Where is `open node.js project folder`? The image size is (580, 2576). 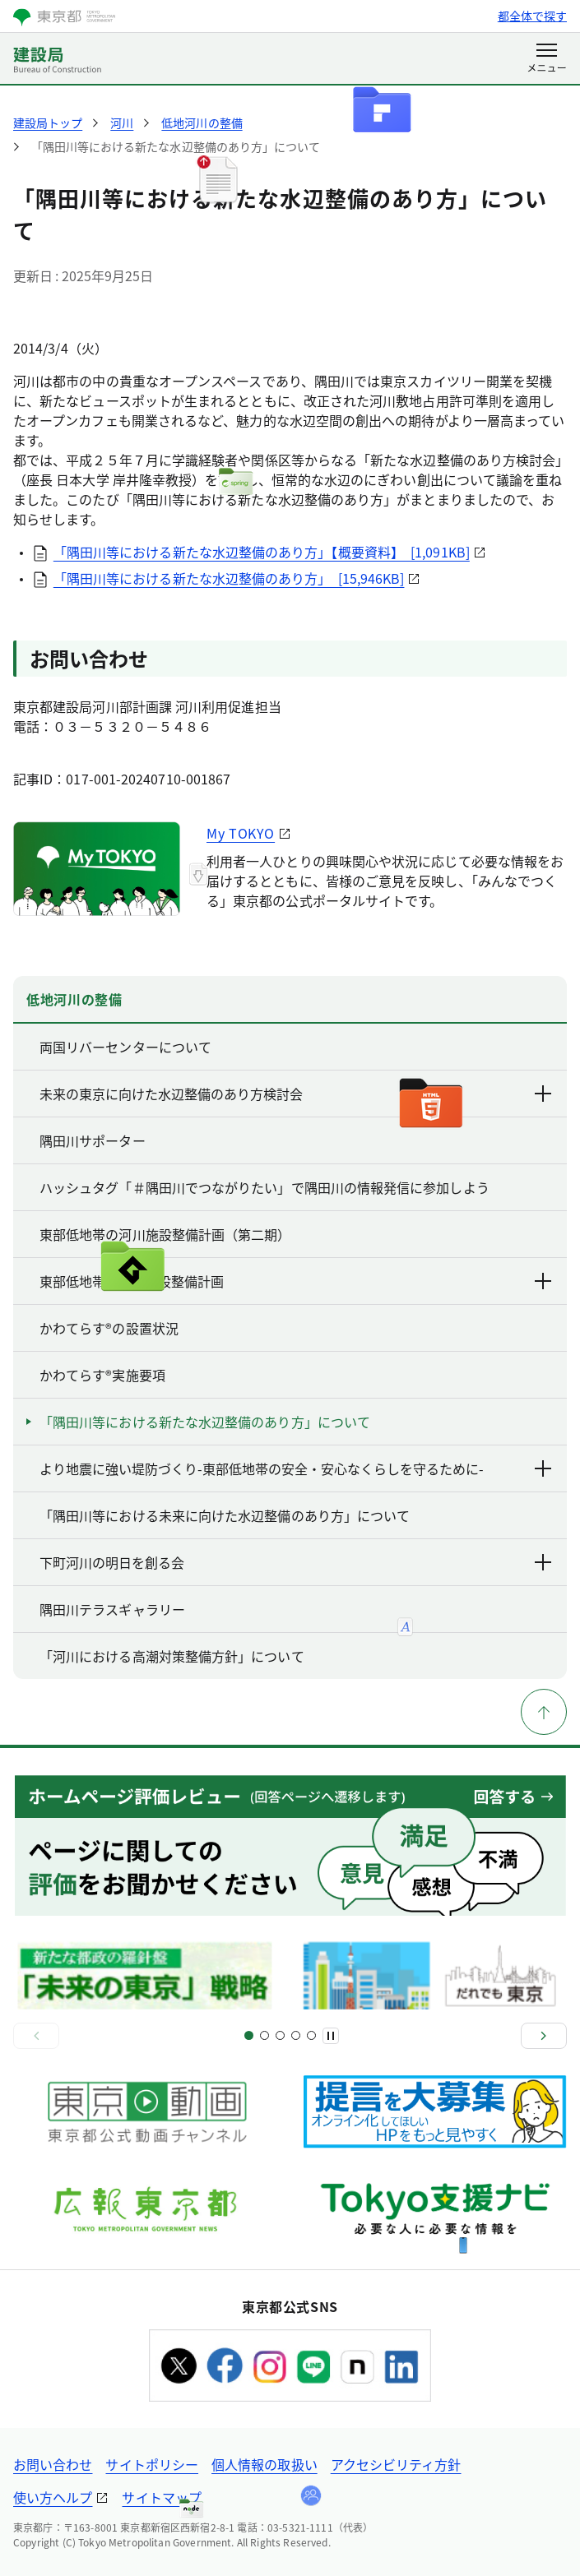
open node.js project folder is located at coordinates (191, 2509).